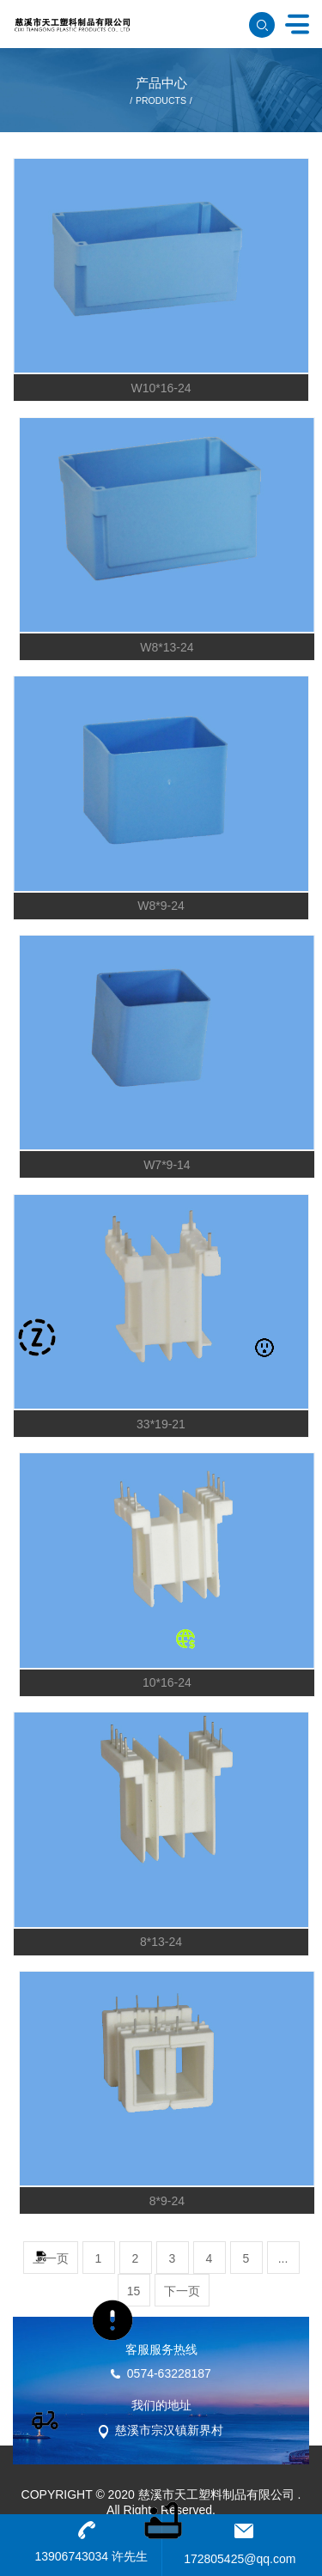 The height and width of the screenshot is (2576, 322). What do you see at coordinates (112, 2320) in the screenshot?
I see `indicates an error or warning state` at bounding box center [112, 2320].